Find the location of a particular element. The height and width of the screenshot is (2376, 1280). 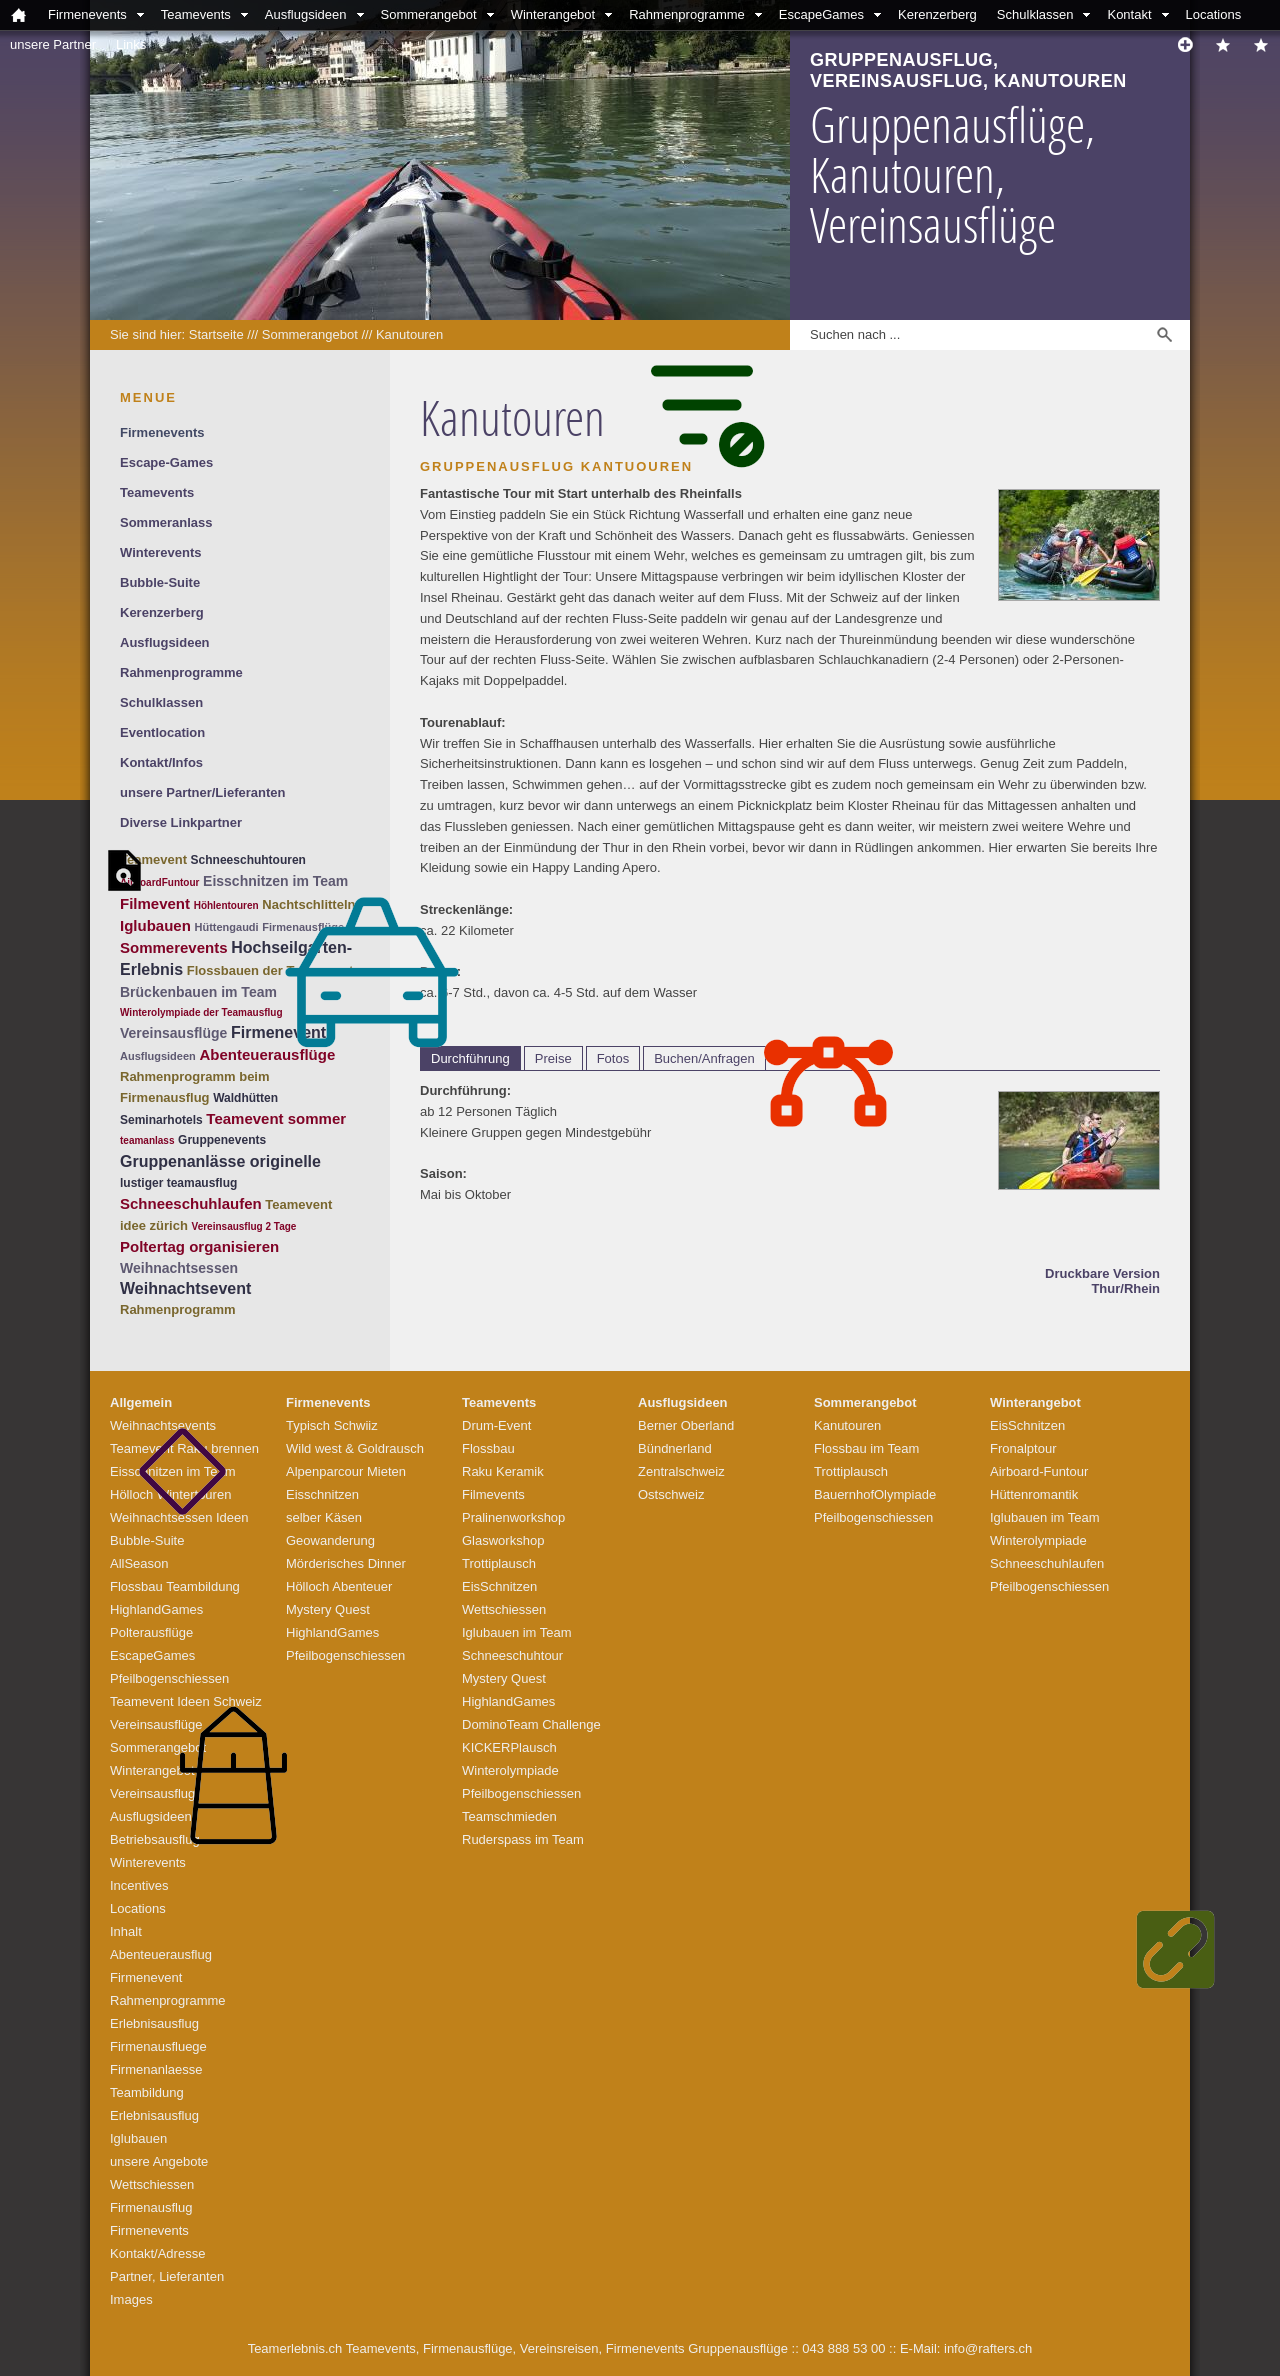

clear or cancel active filters is located at coordinates (702, 405).